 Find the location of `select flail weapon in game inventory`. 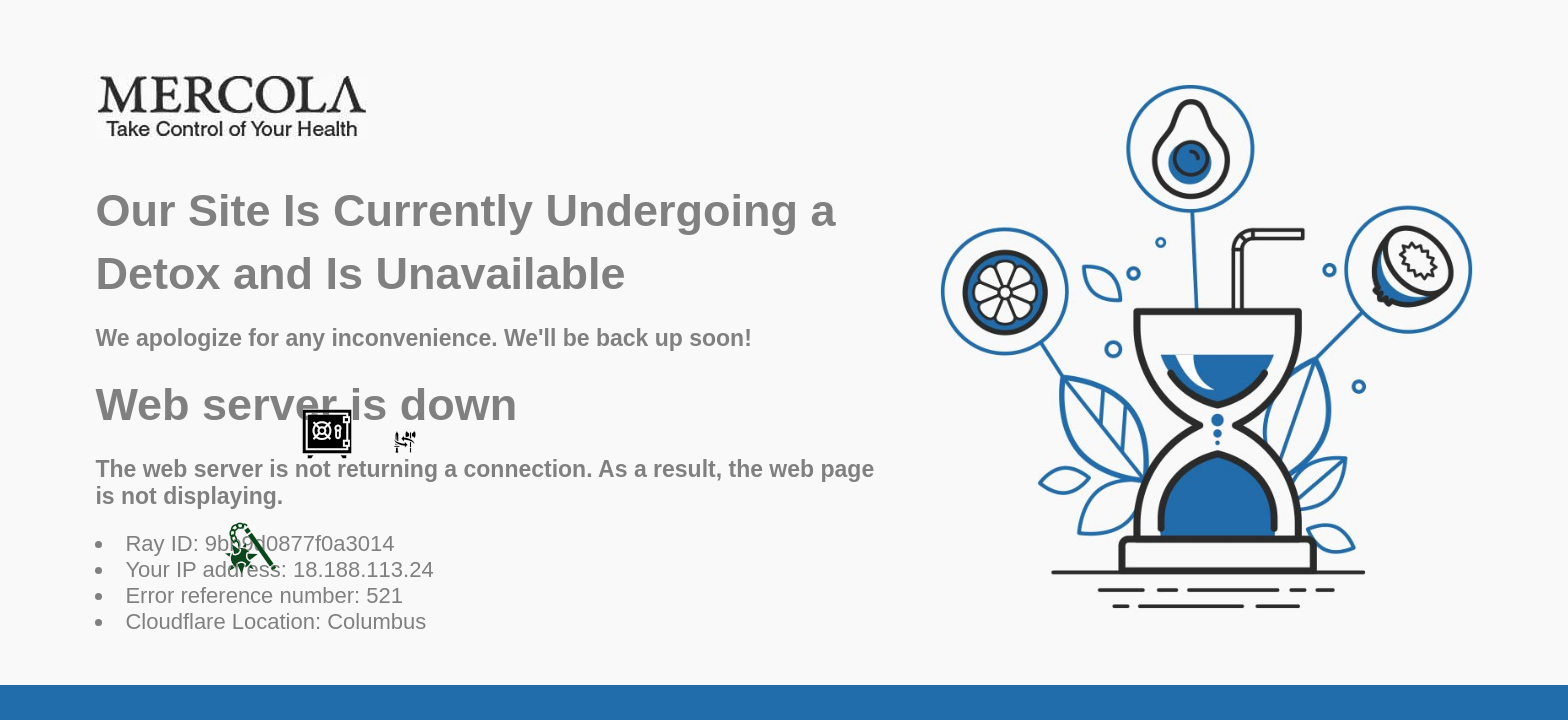

select flail weapon in game inventory is located at coordinates (250, 548).